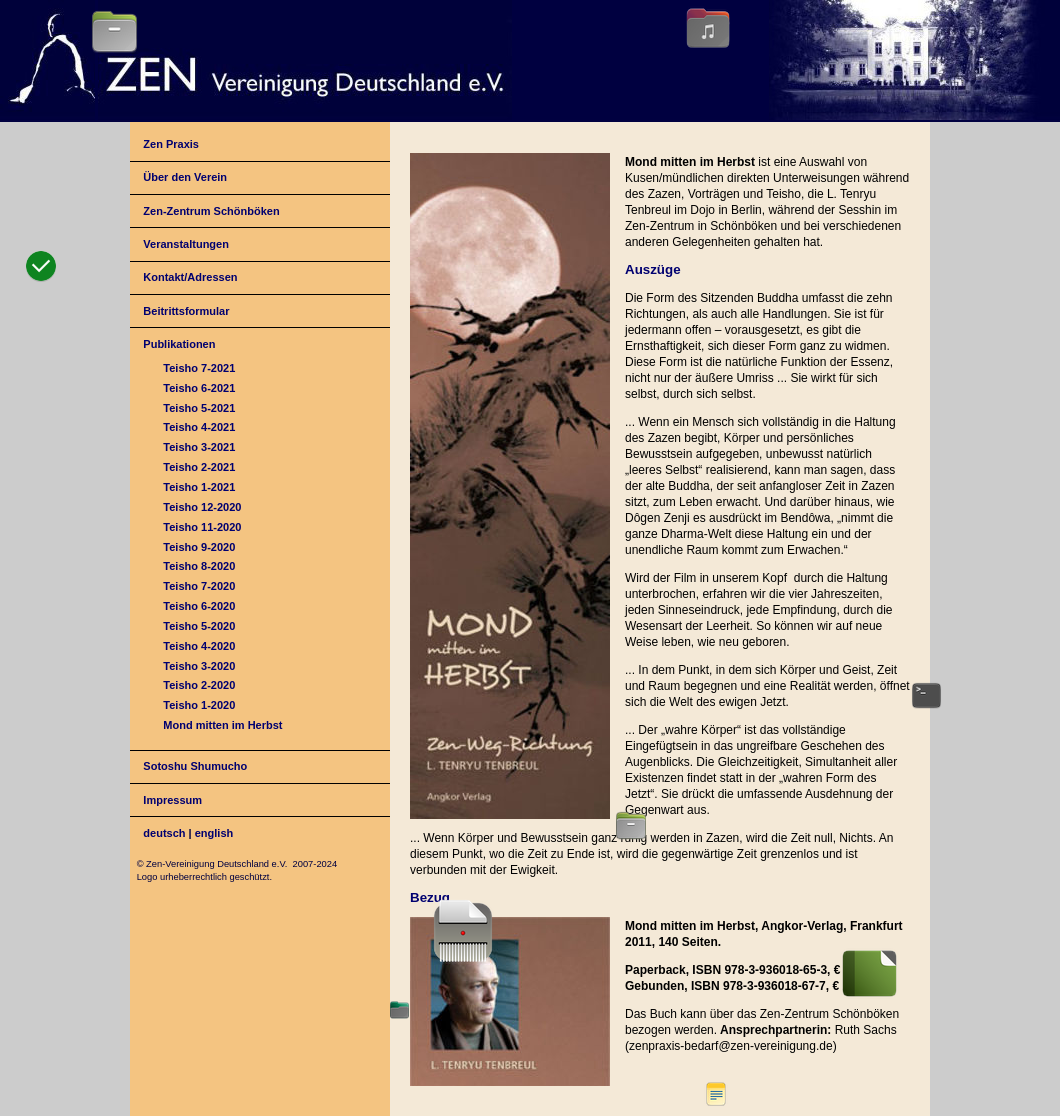 The height and width of the screenshot is (1116, 1060). I want to click on open the file manager, so click(631, 825).